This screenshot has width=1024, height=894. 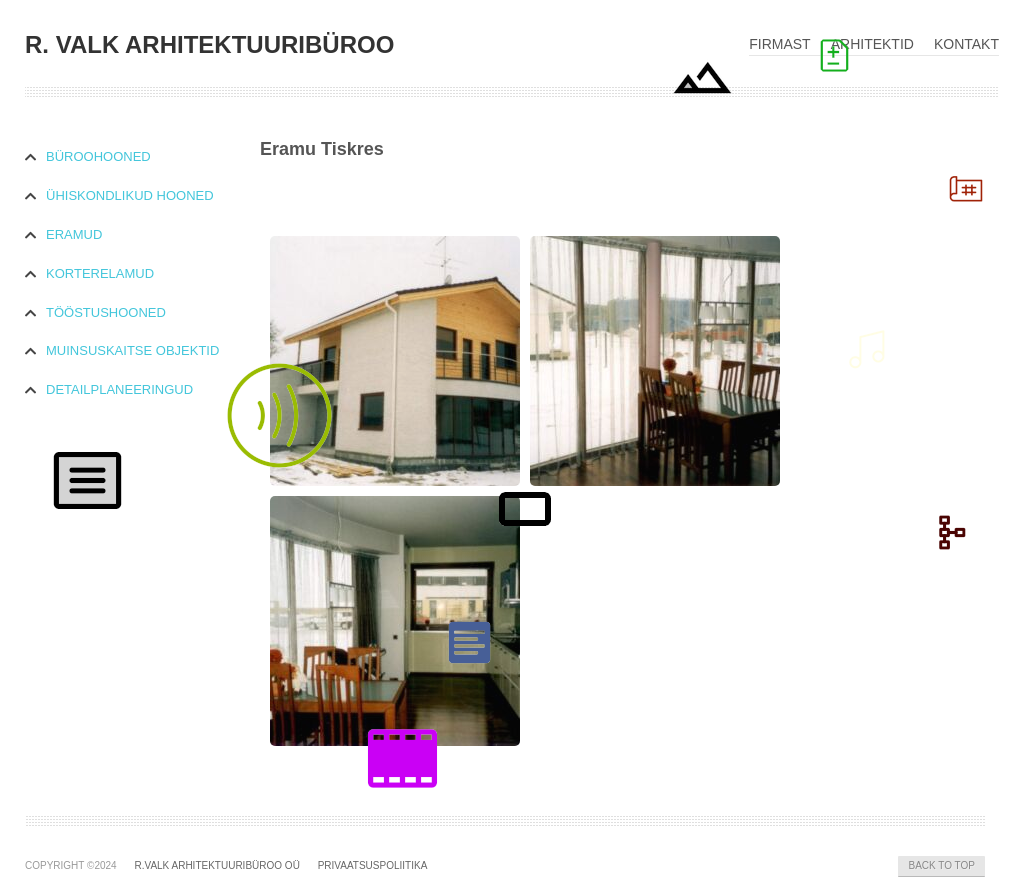 What do you see at coordinates (402, 758) in the screenshot?
I see `view video or film content` at bounding box center [402, 758].